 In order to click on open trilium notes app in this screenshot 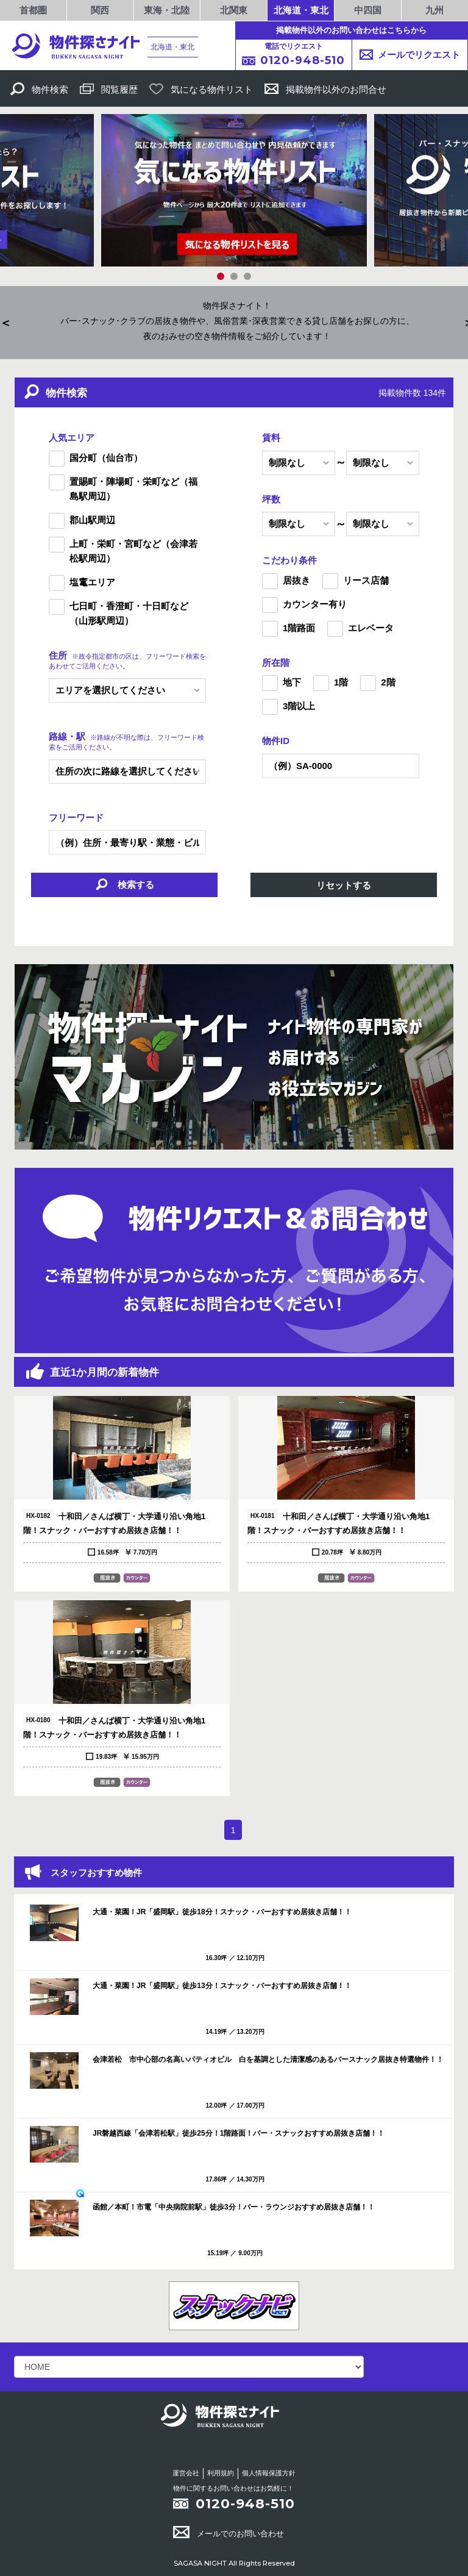, I will do `click(154, 1051)`.